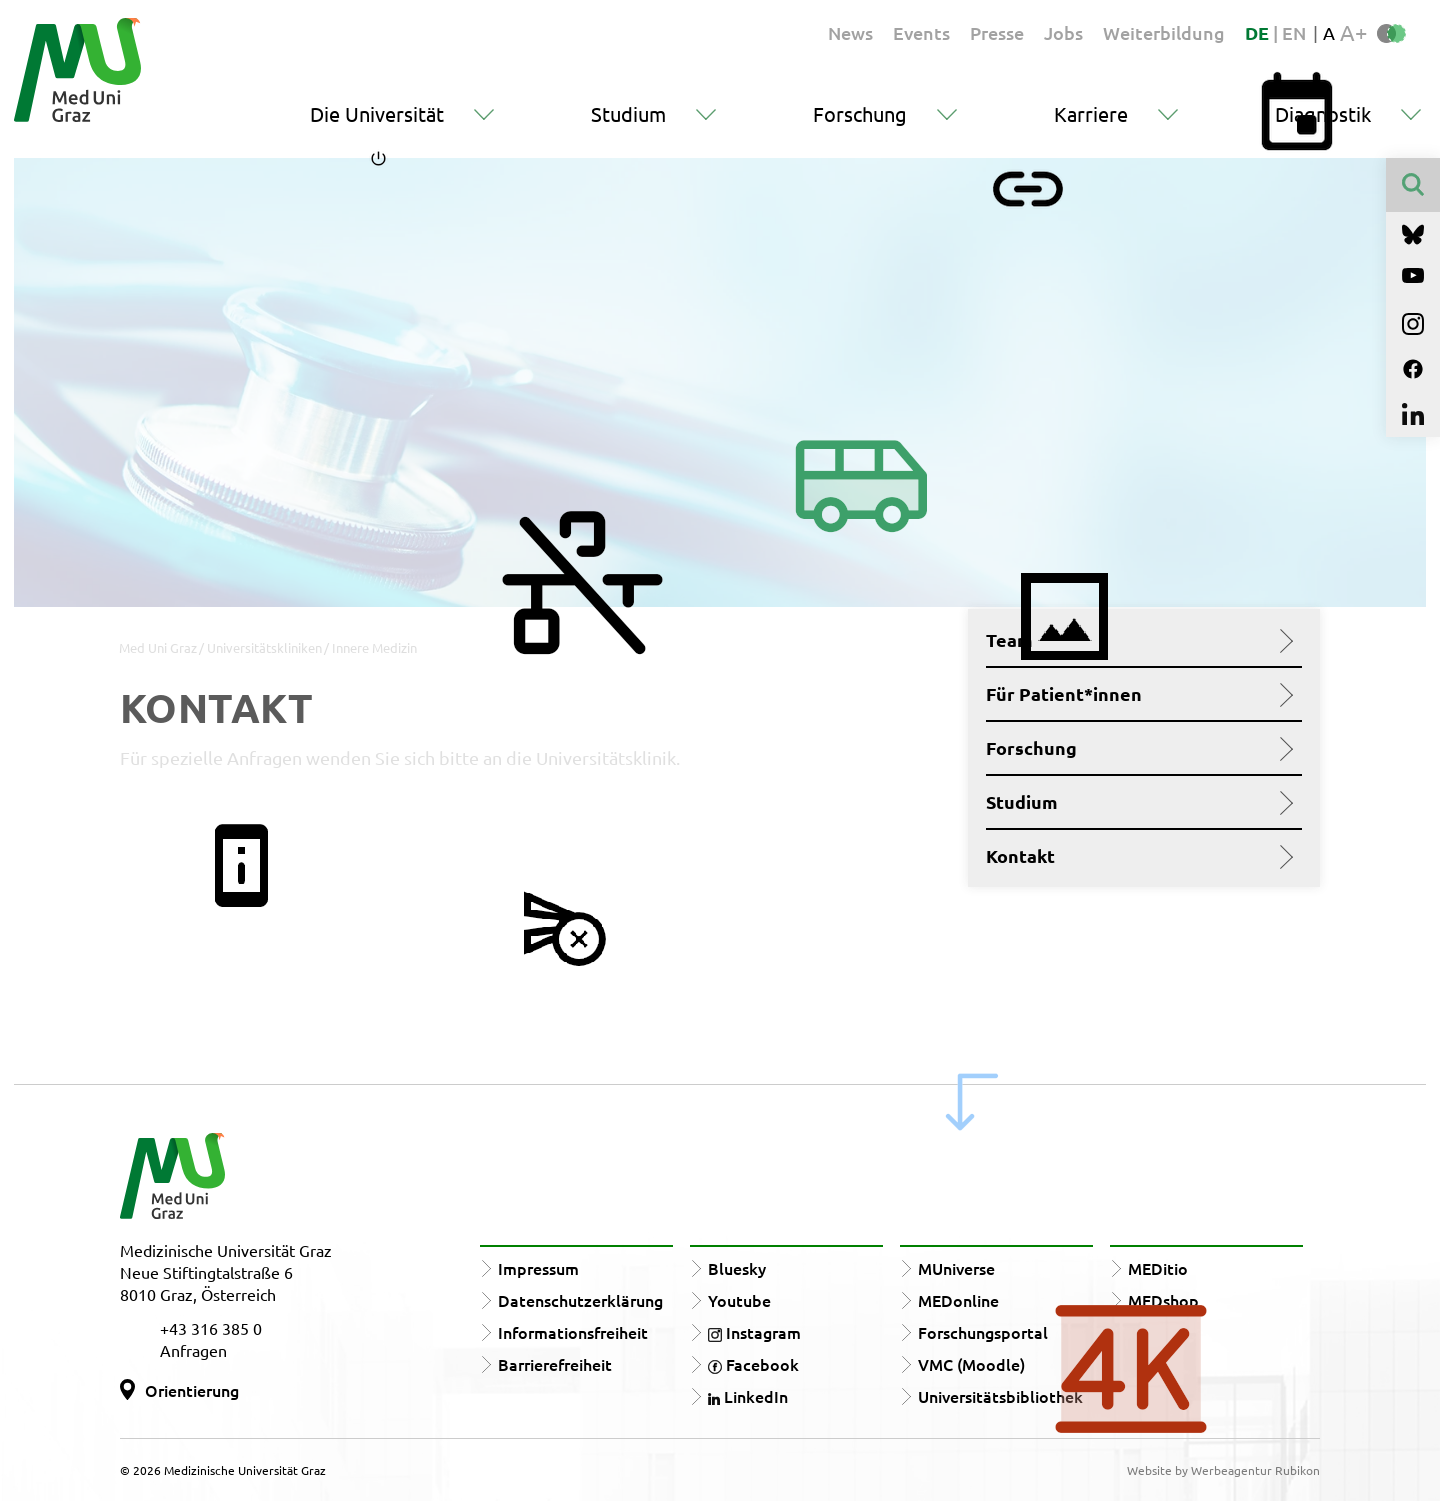 The image size is (1440, 1501). I want to click on network connection unavailable, so click(582, 585).